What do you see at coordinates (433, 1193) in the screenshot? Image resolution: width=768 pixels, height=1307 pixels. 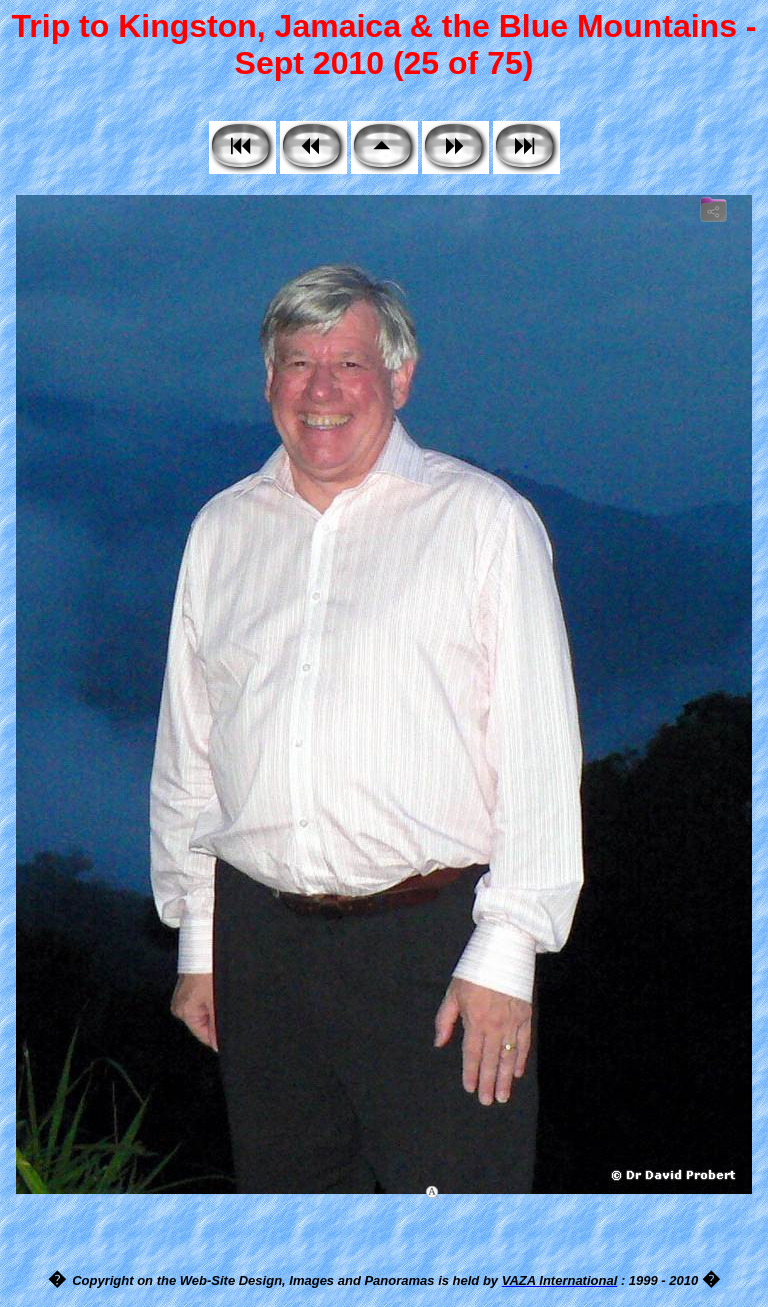 I see `search for text within a document` at bounding box center [433, 1193].